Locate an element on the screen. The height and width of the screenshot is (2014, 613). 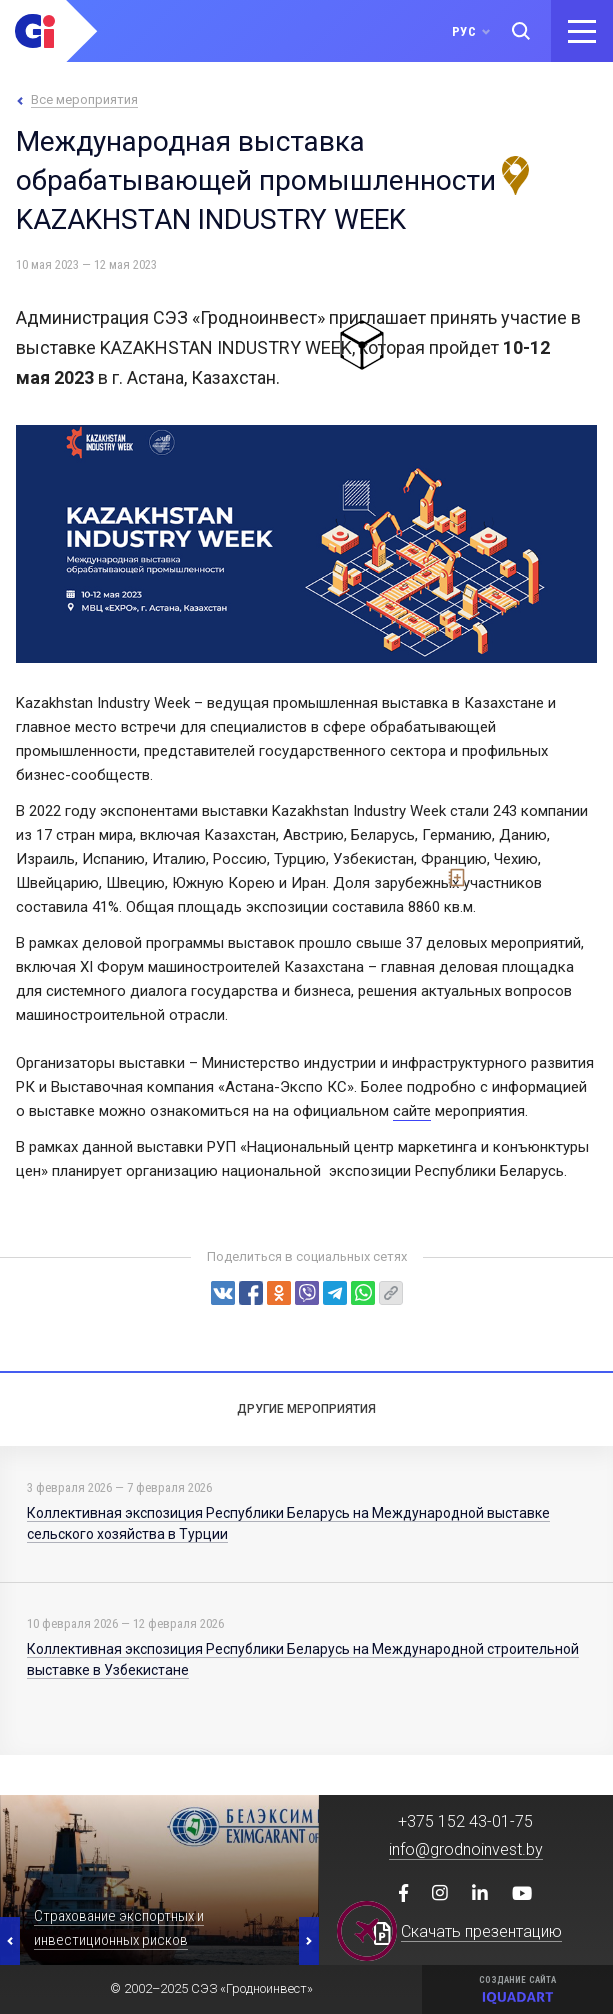
IPFS (InterPlanetary File System) logo is located at coordinates (362, 345).